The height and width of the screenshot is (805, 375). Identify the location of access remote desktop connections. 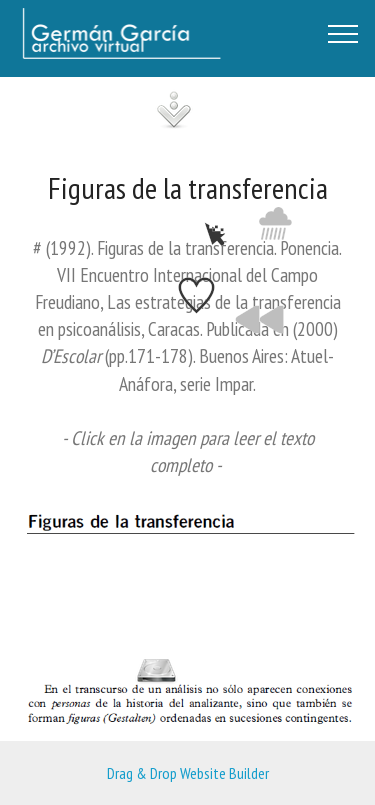
(215, 234).